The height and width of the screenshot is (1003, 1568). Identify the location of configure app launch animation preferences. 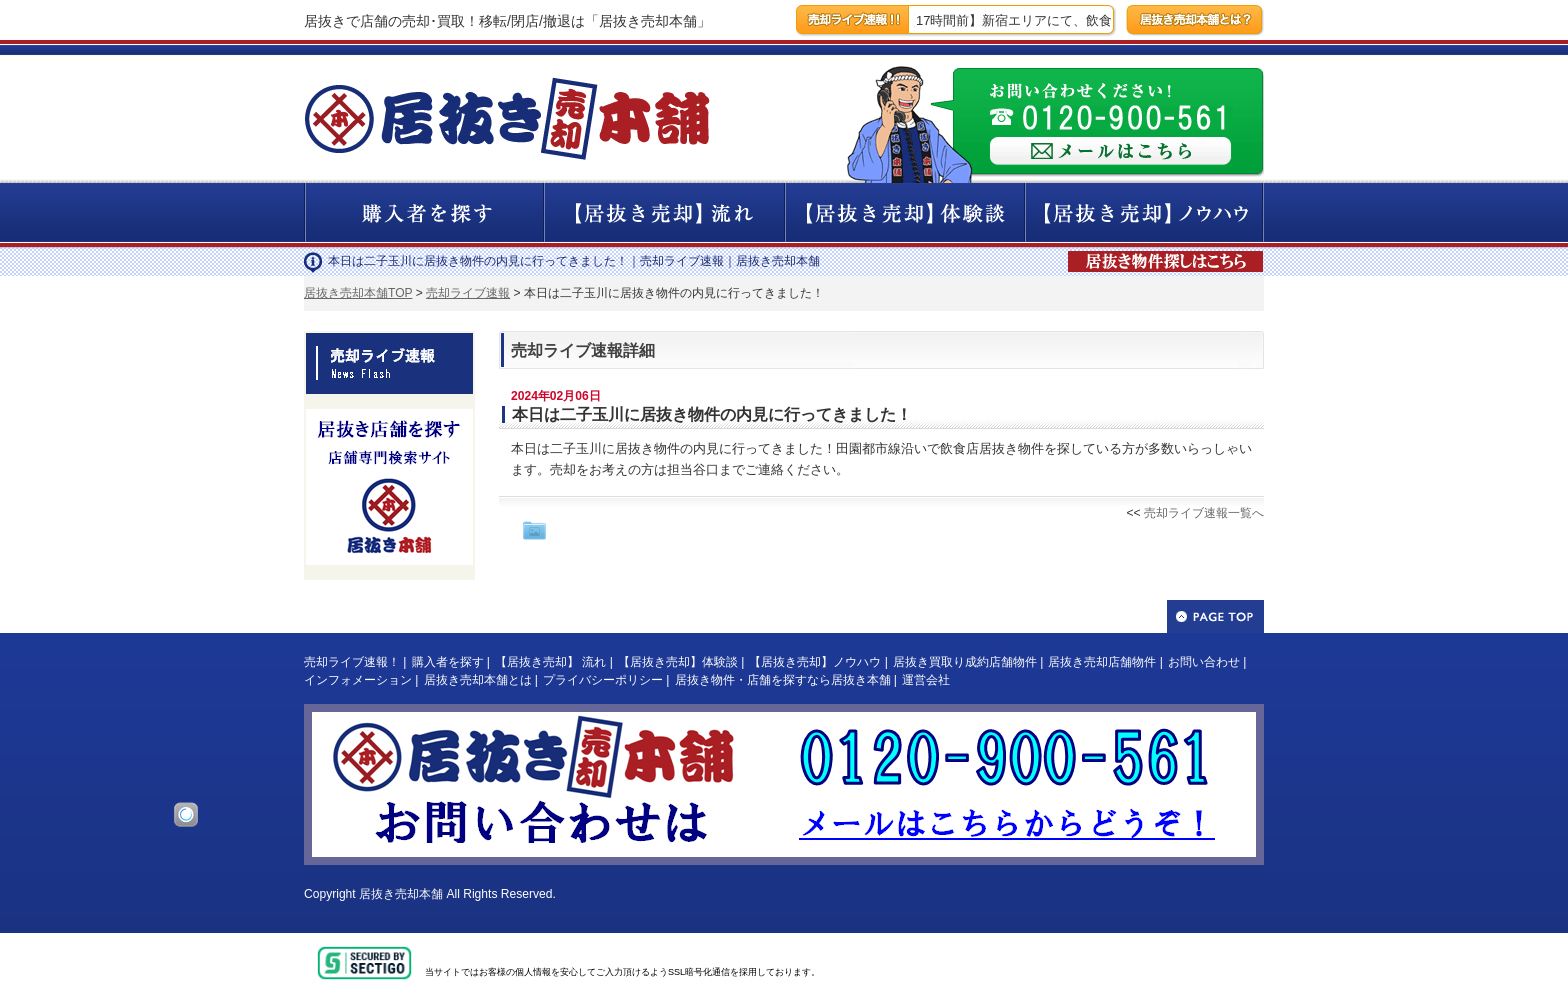
(186, 815).